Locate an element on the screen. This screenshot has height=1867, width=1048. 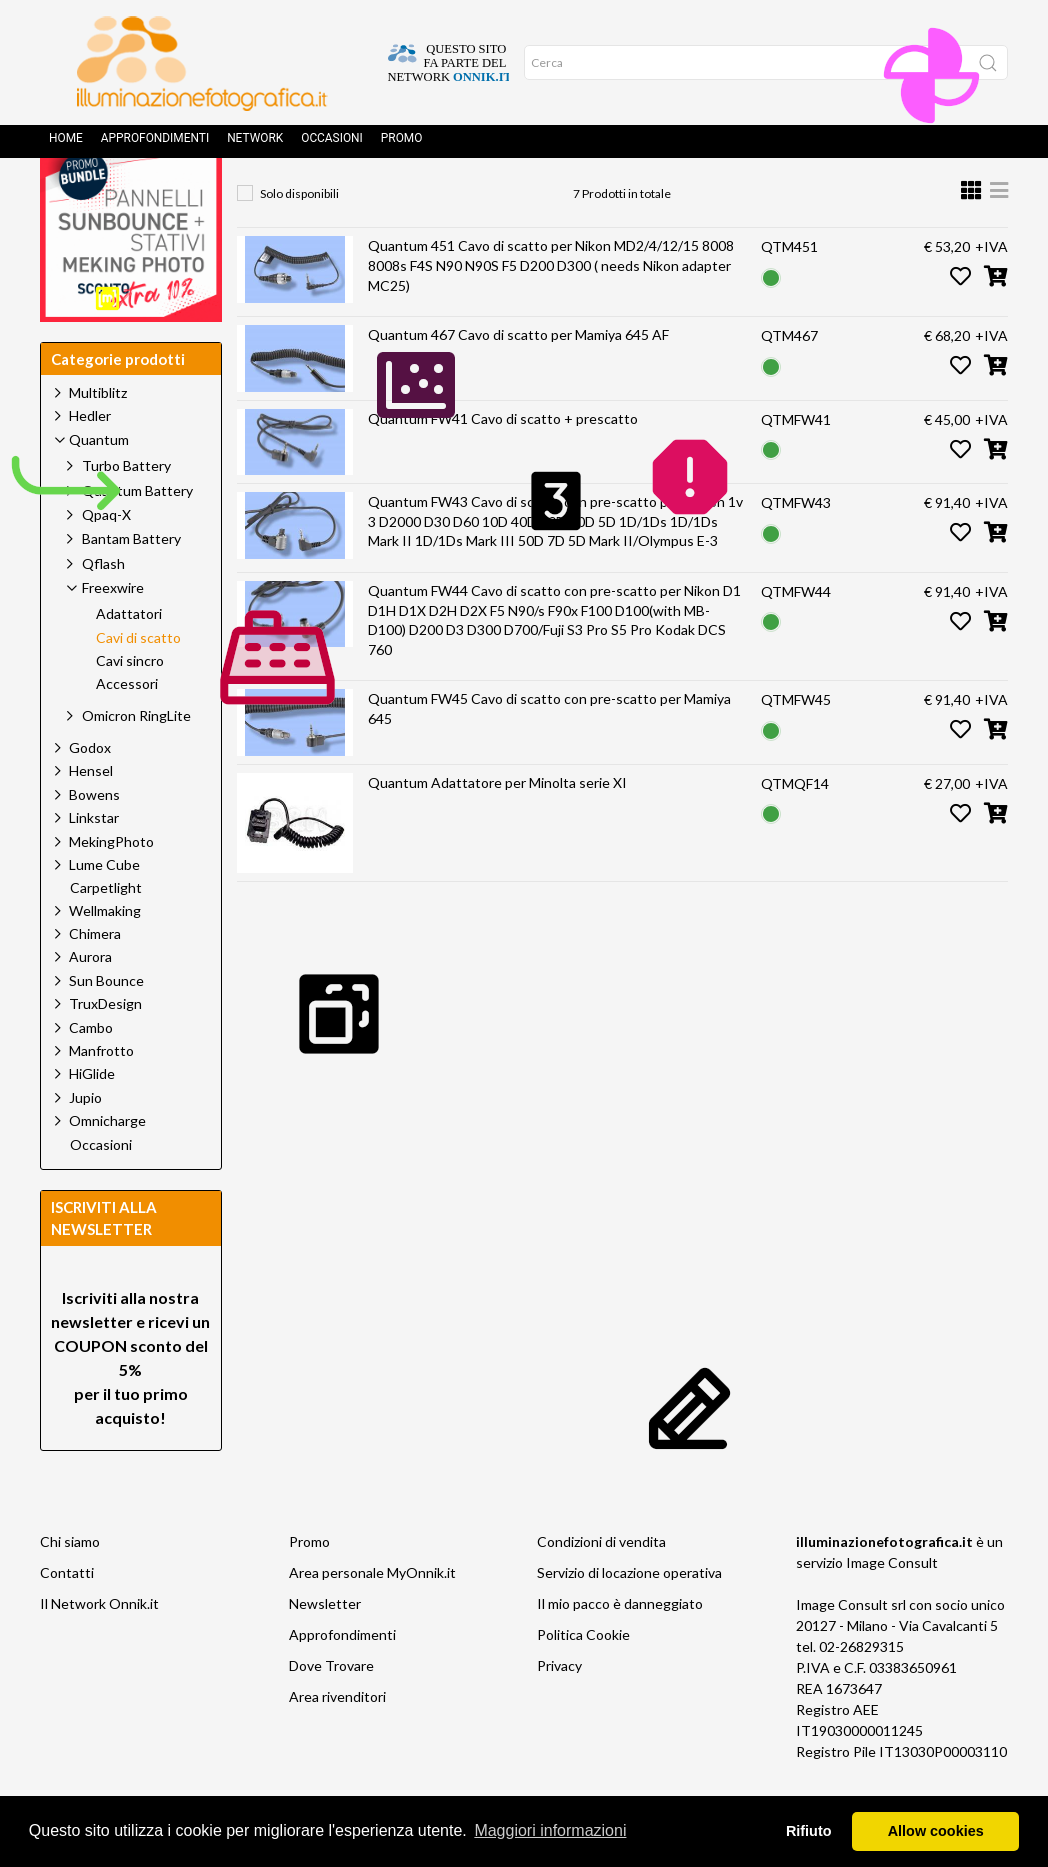
access point of sale or checkout is located at coordinates (277, 663).